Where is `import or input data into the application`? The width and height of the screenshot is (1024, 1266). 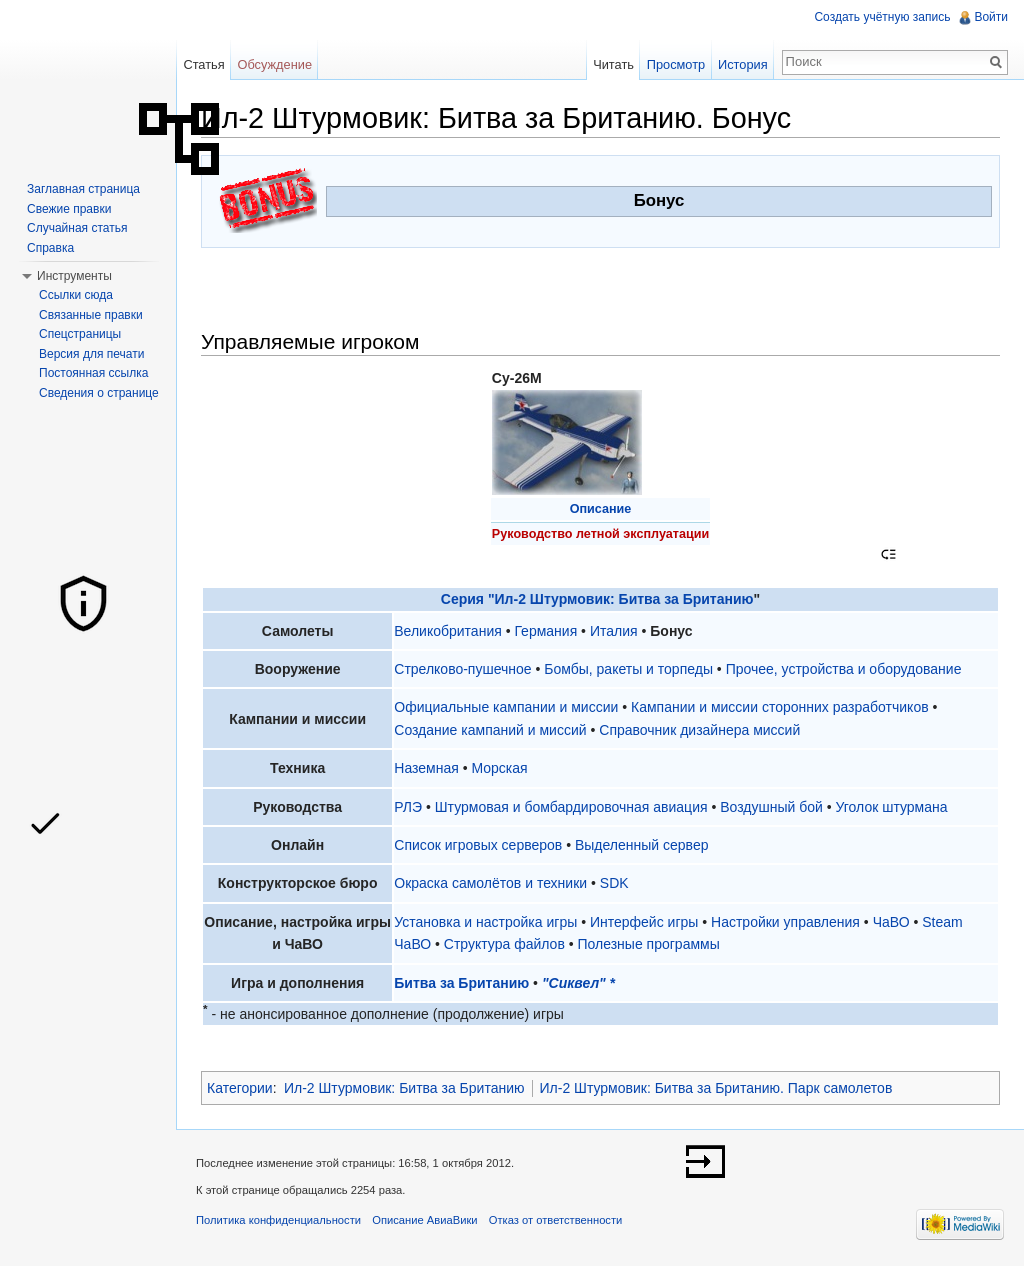 import or input data into the application is located at coordinates (705, 1161).